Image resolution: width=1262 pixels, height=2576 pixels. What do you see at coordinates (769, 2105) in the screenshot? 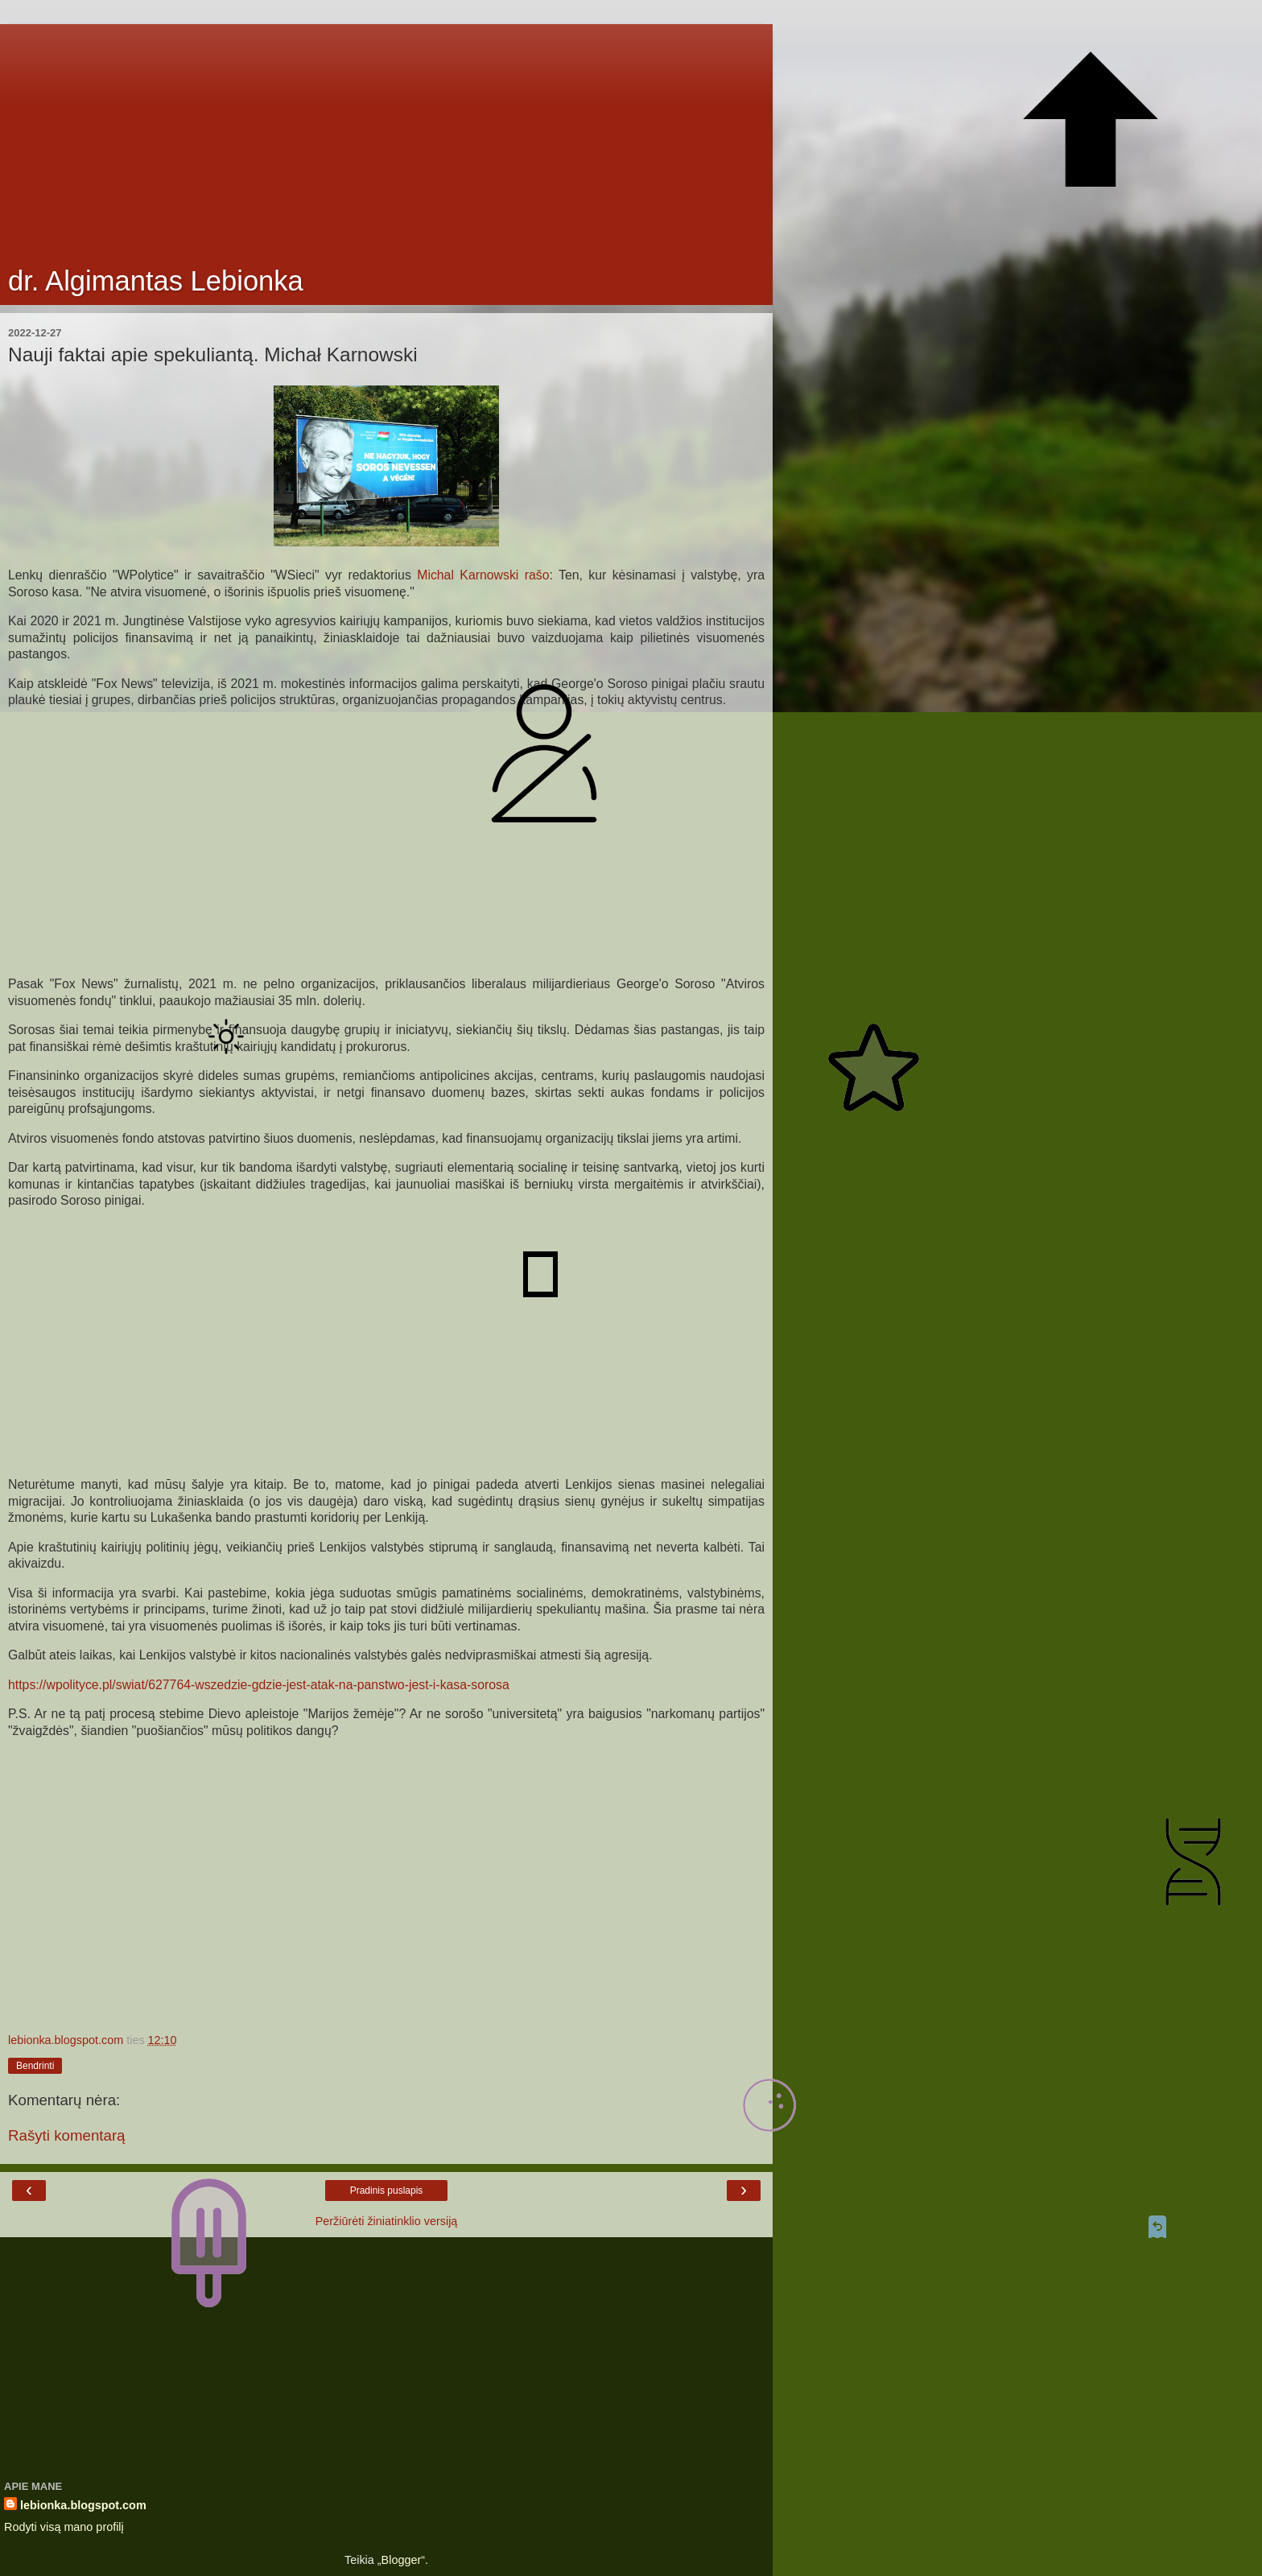
I see `access bowling or sports games` at bounding box center [769, 2105].